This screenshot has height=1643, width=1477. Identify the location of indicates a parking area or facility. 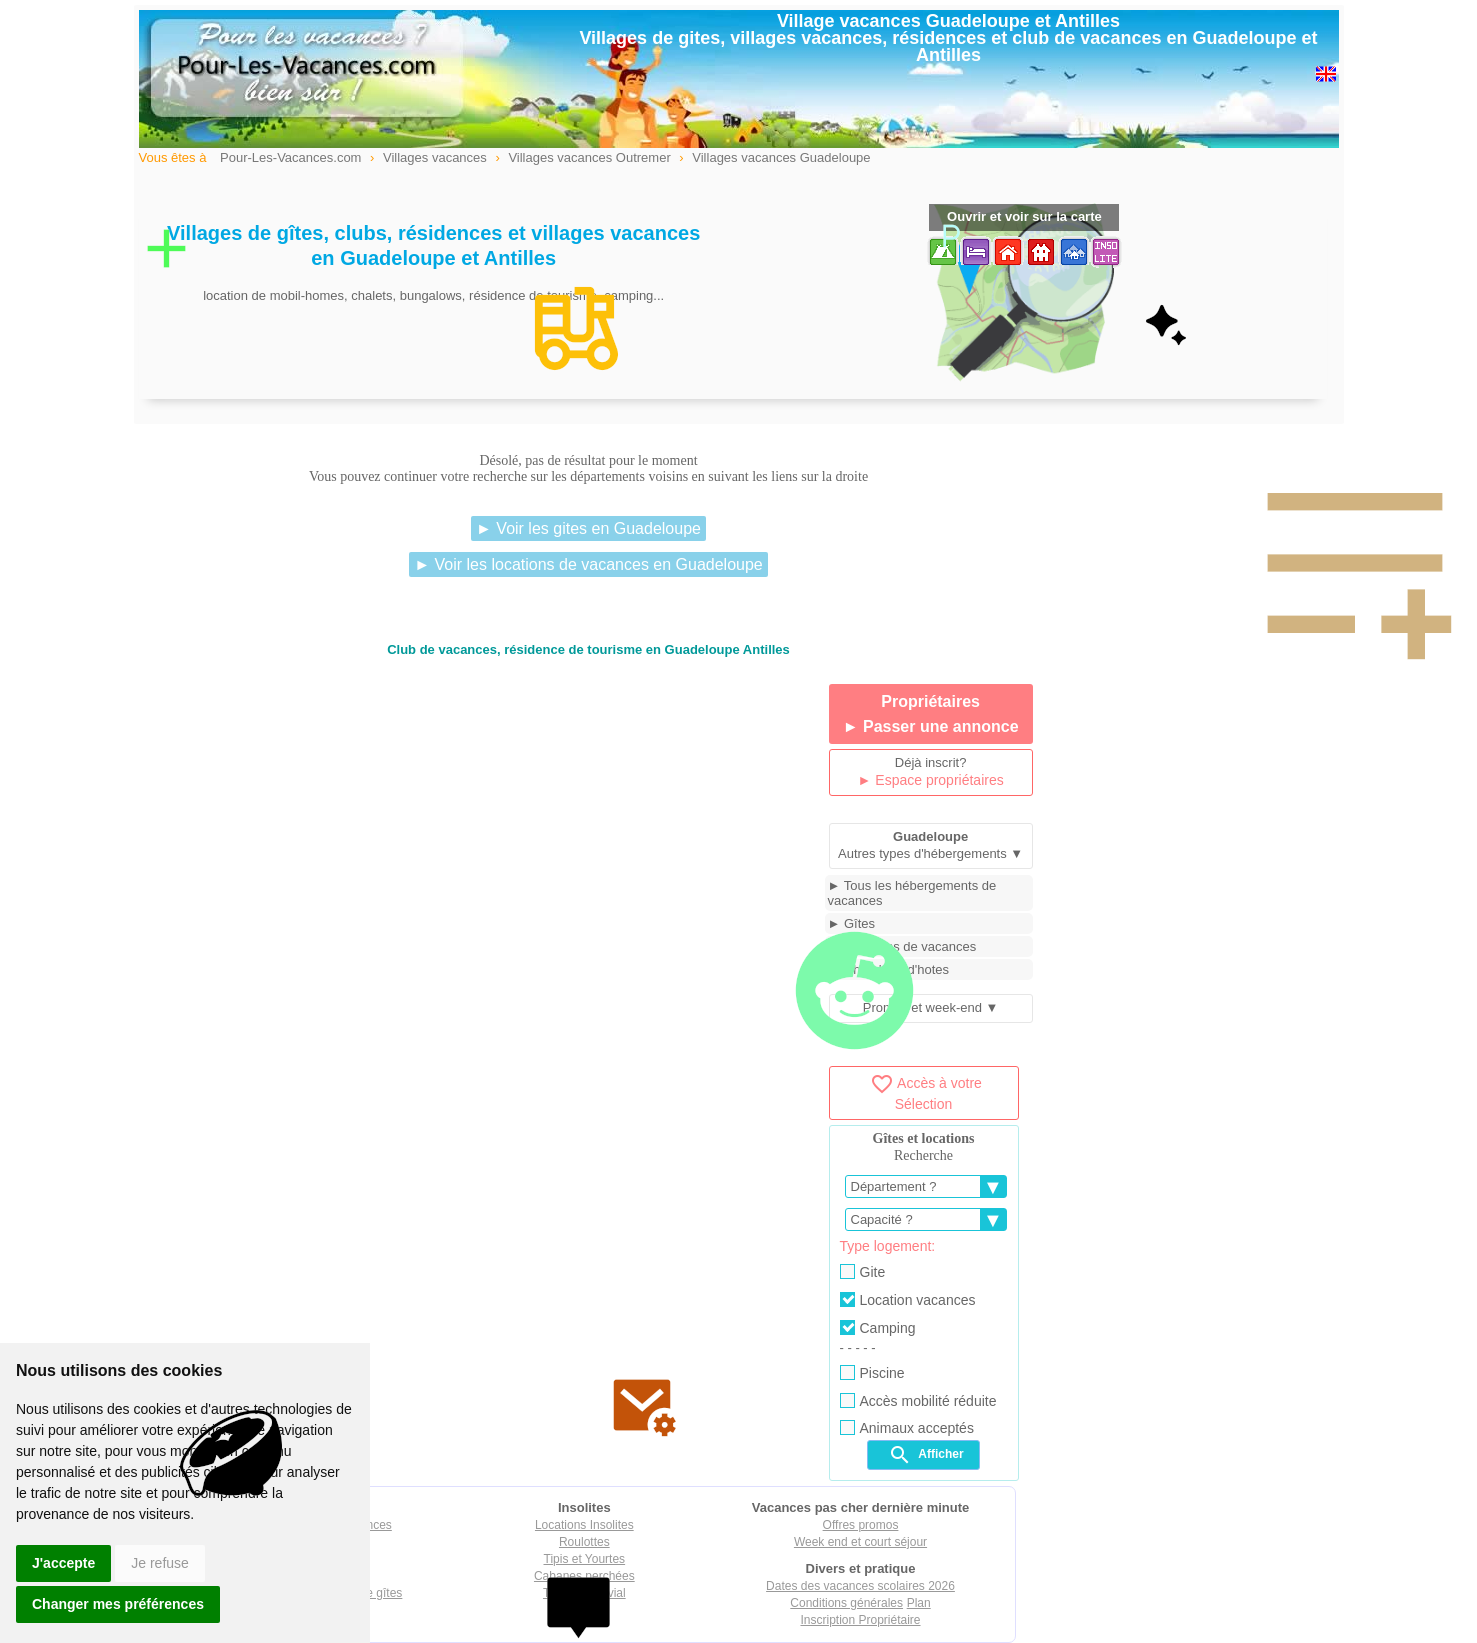
(951, 236).